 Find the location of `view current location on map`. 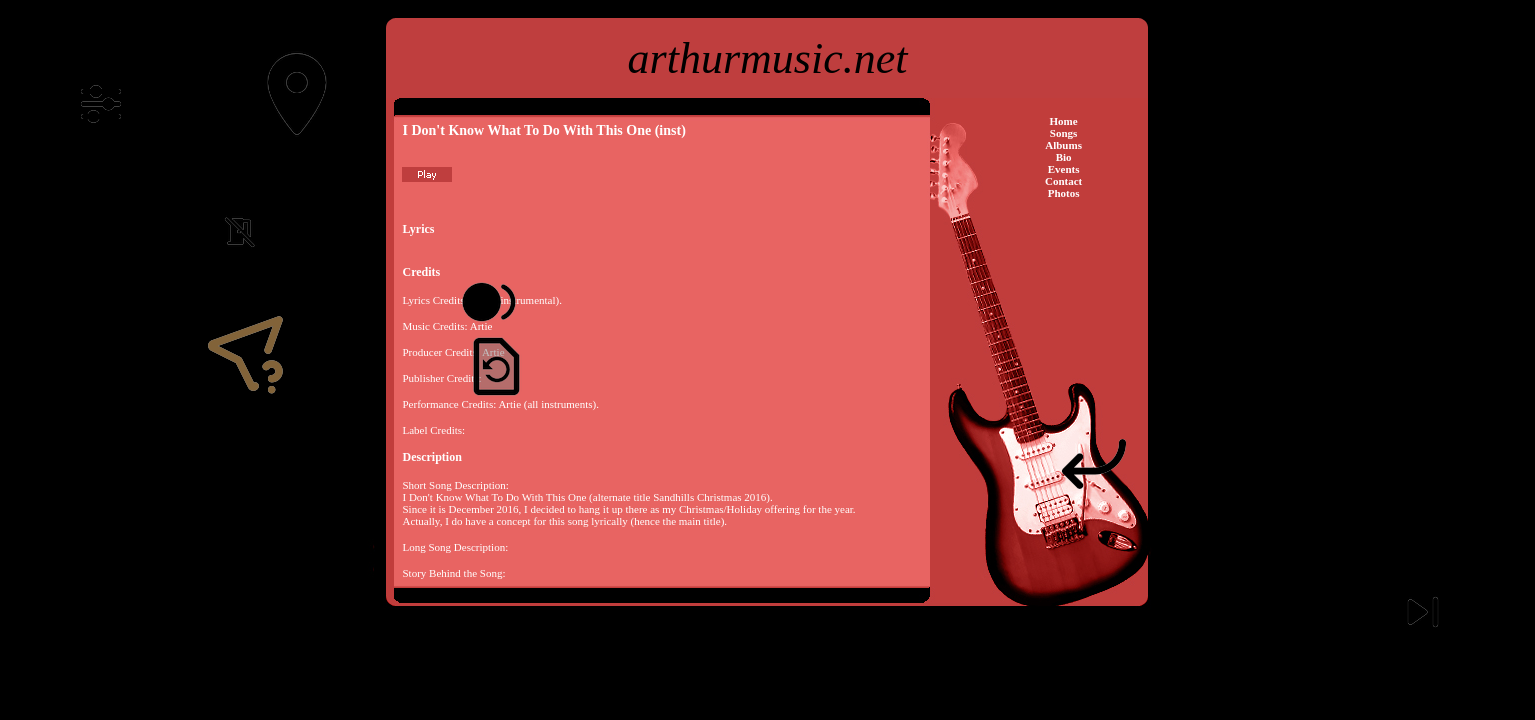

view current location on map is located at coordinates (297, 95).